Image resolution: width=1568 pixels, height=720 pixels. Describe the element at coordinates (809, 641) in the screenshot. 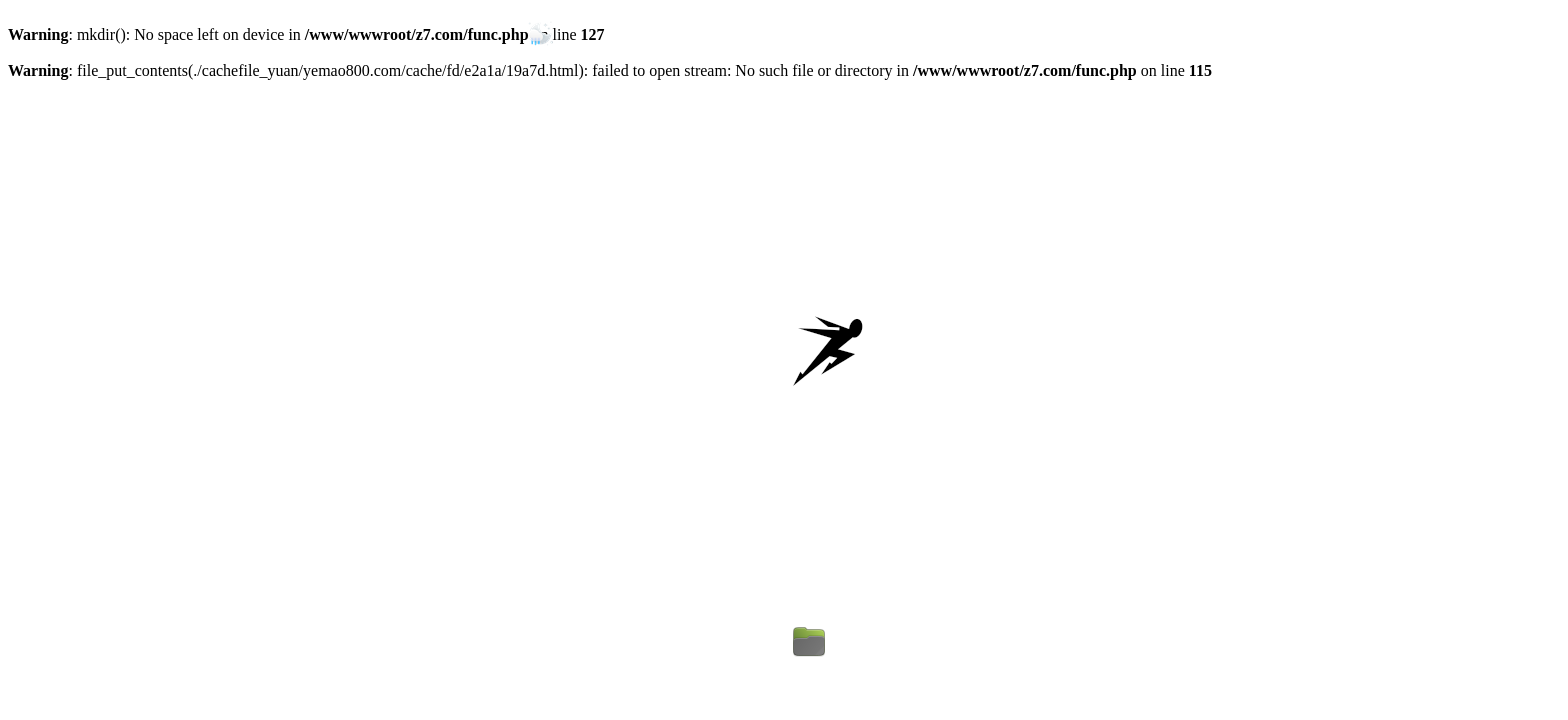

I see `indicates a valid drop target for dragging files` at that location.